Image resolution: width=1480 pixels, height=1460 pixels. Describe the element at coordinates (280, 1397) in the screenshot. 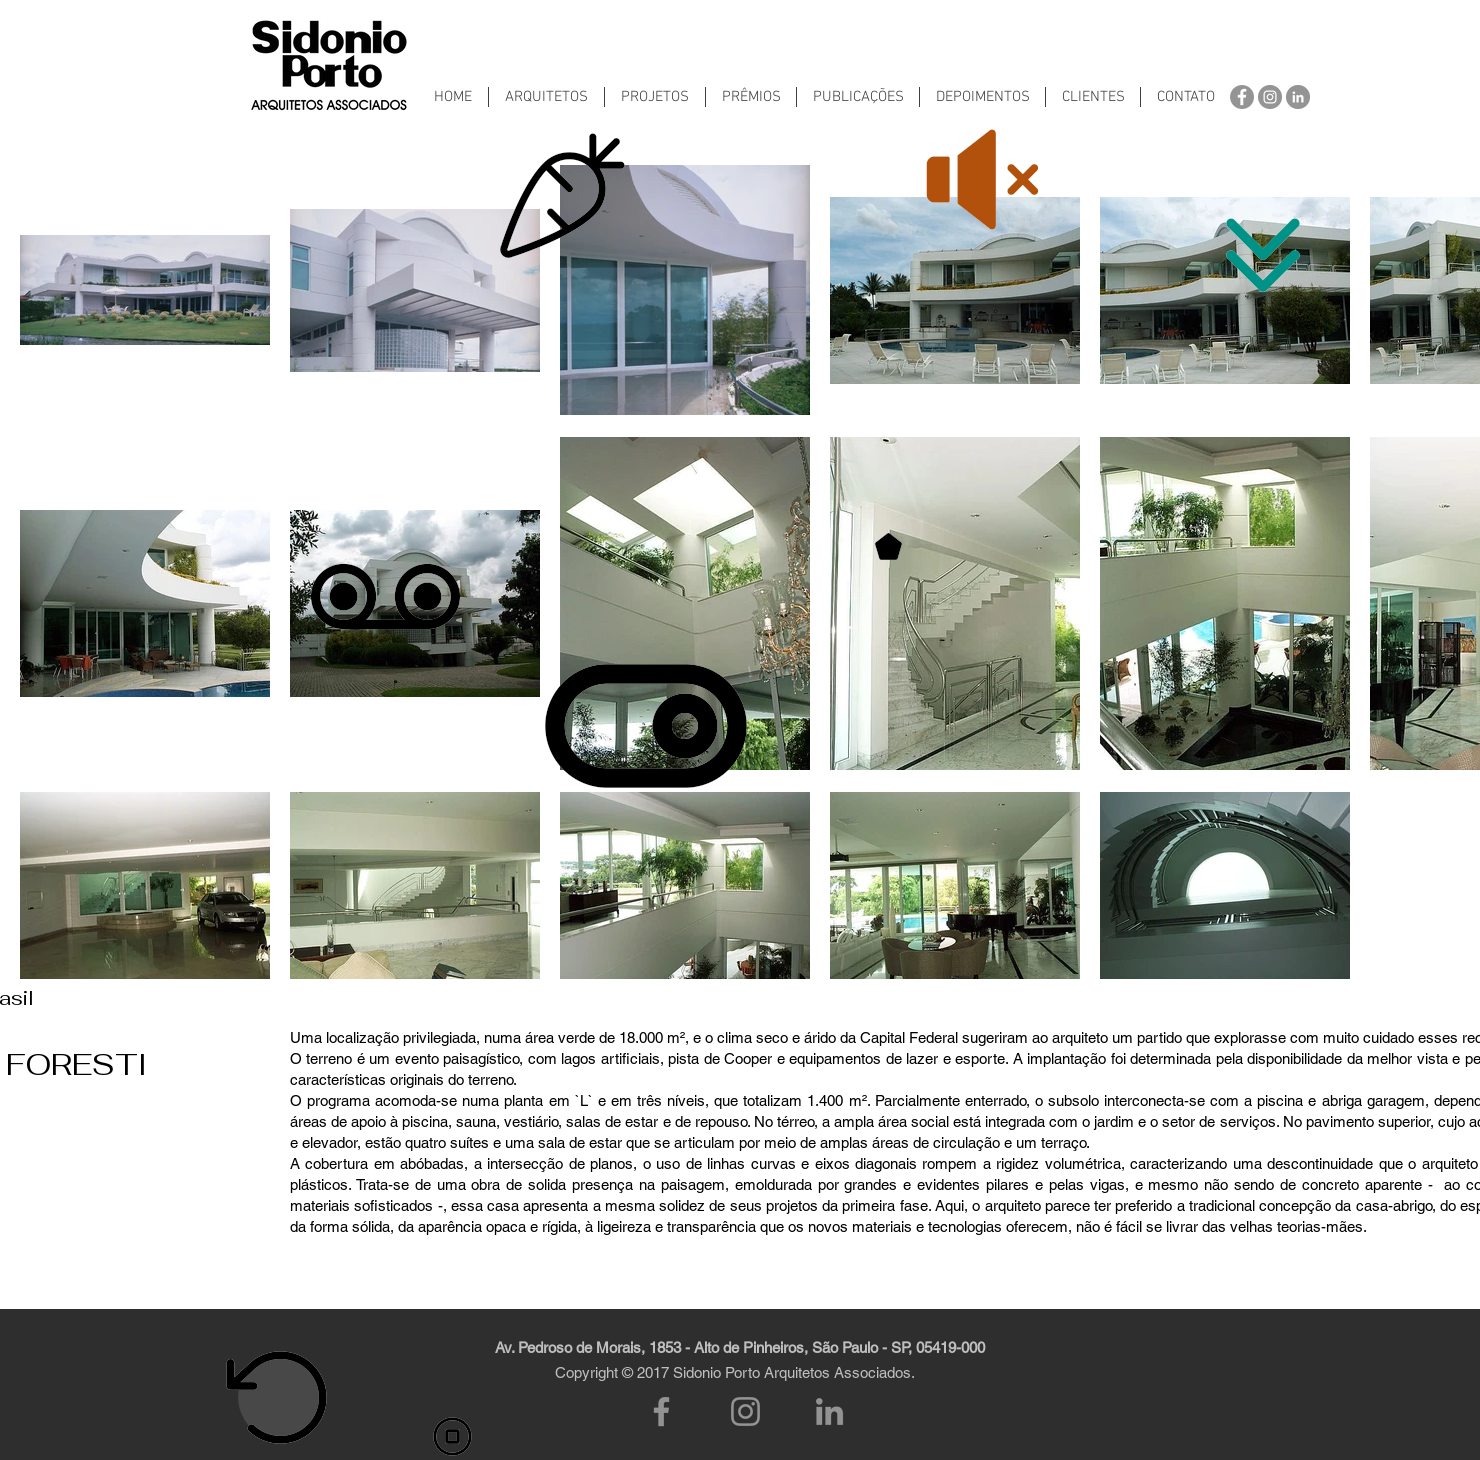

I see `undo last action` at that location.